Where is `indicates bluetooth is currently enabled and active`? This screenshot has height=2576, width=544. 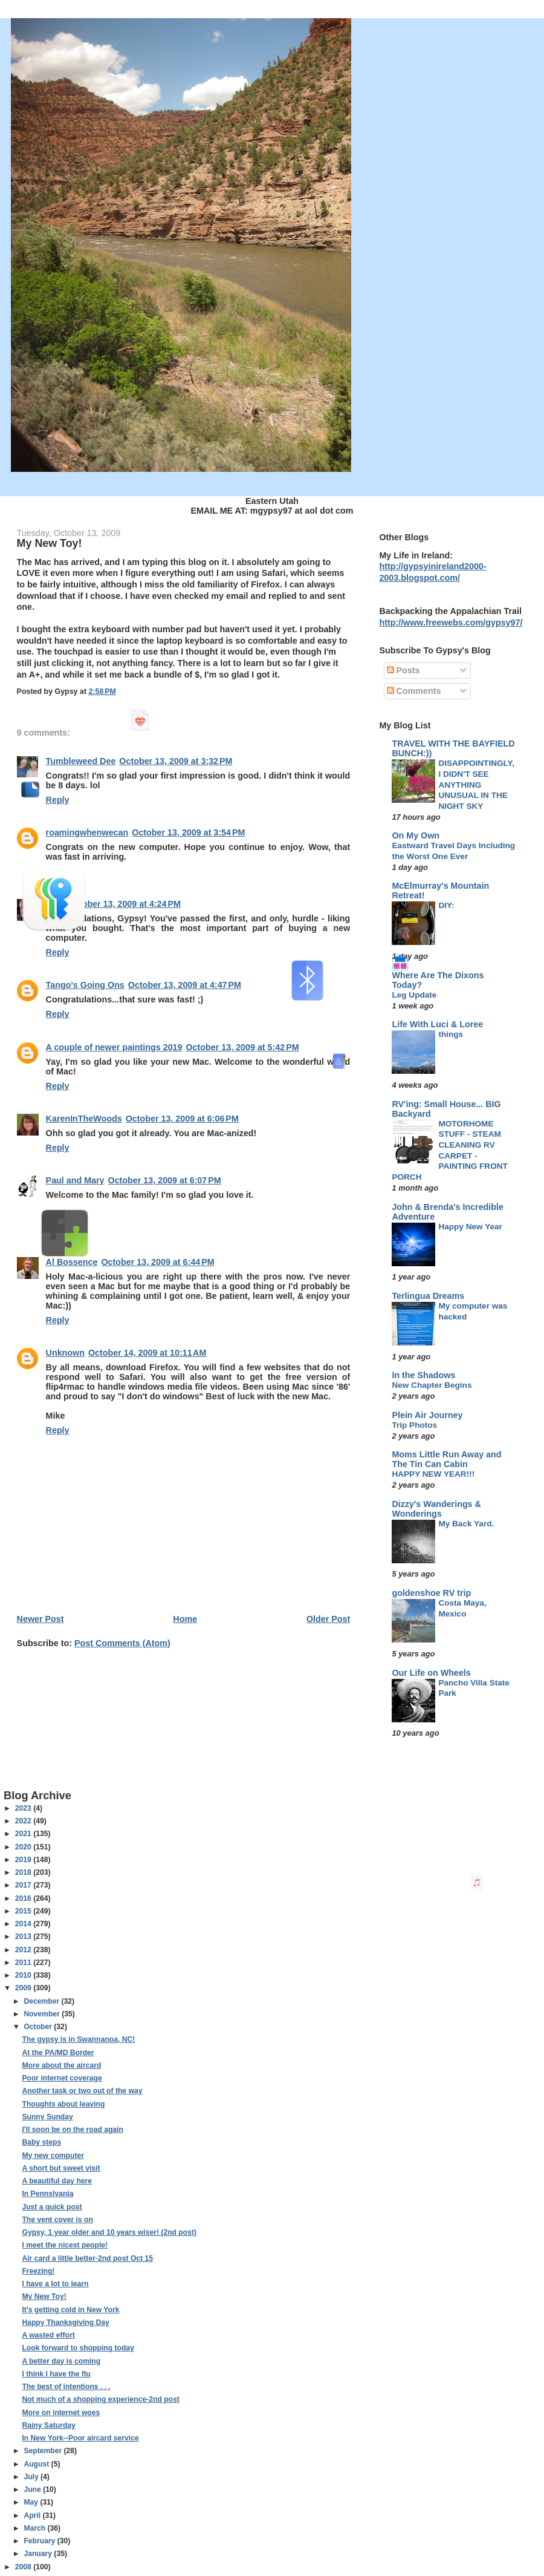 indicates bluetooth is currently enabled and active is located at coordinates (307, 980).